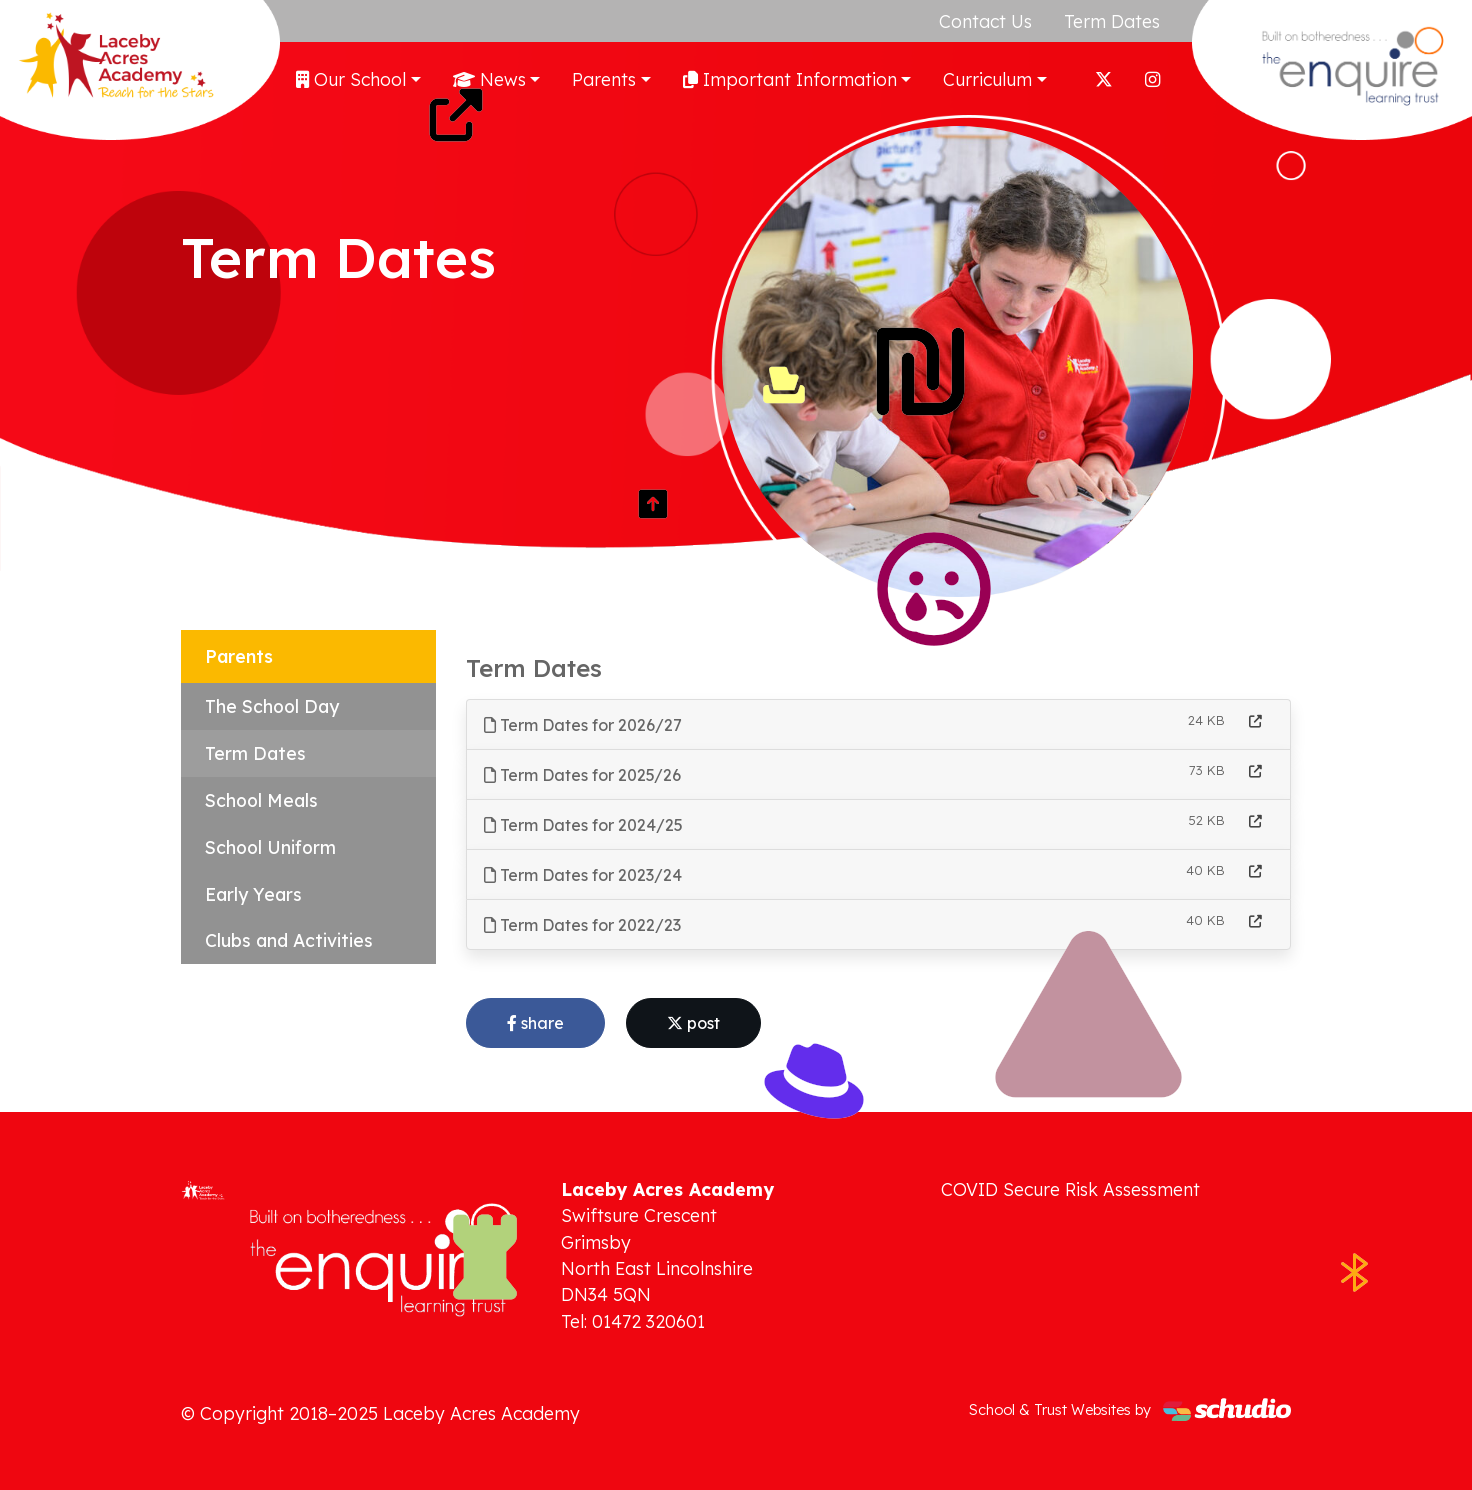 Image resolution: width=1472 pixels, height=1490 pixels. I want to click on indicates a warning or alert status, so click(1088, 1017).